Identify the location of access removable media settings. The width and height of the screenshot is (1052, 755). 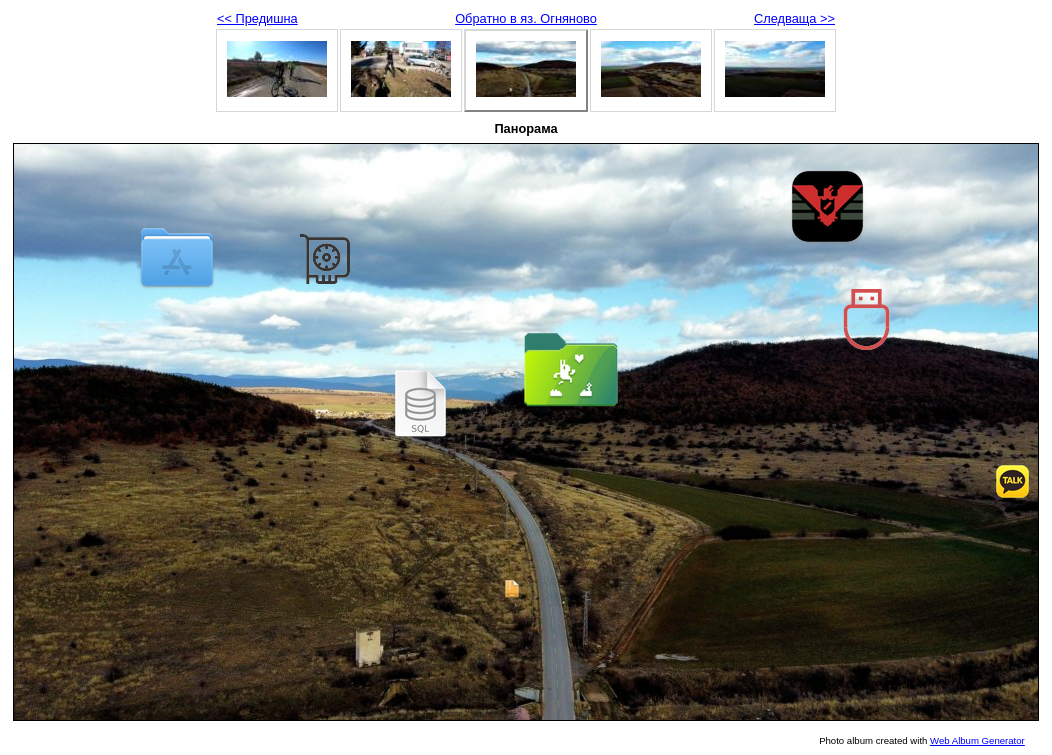
(866, 319).